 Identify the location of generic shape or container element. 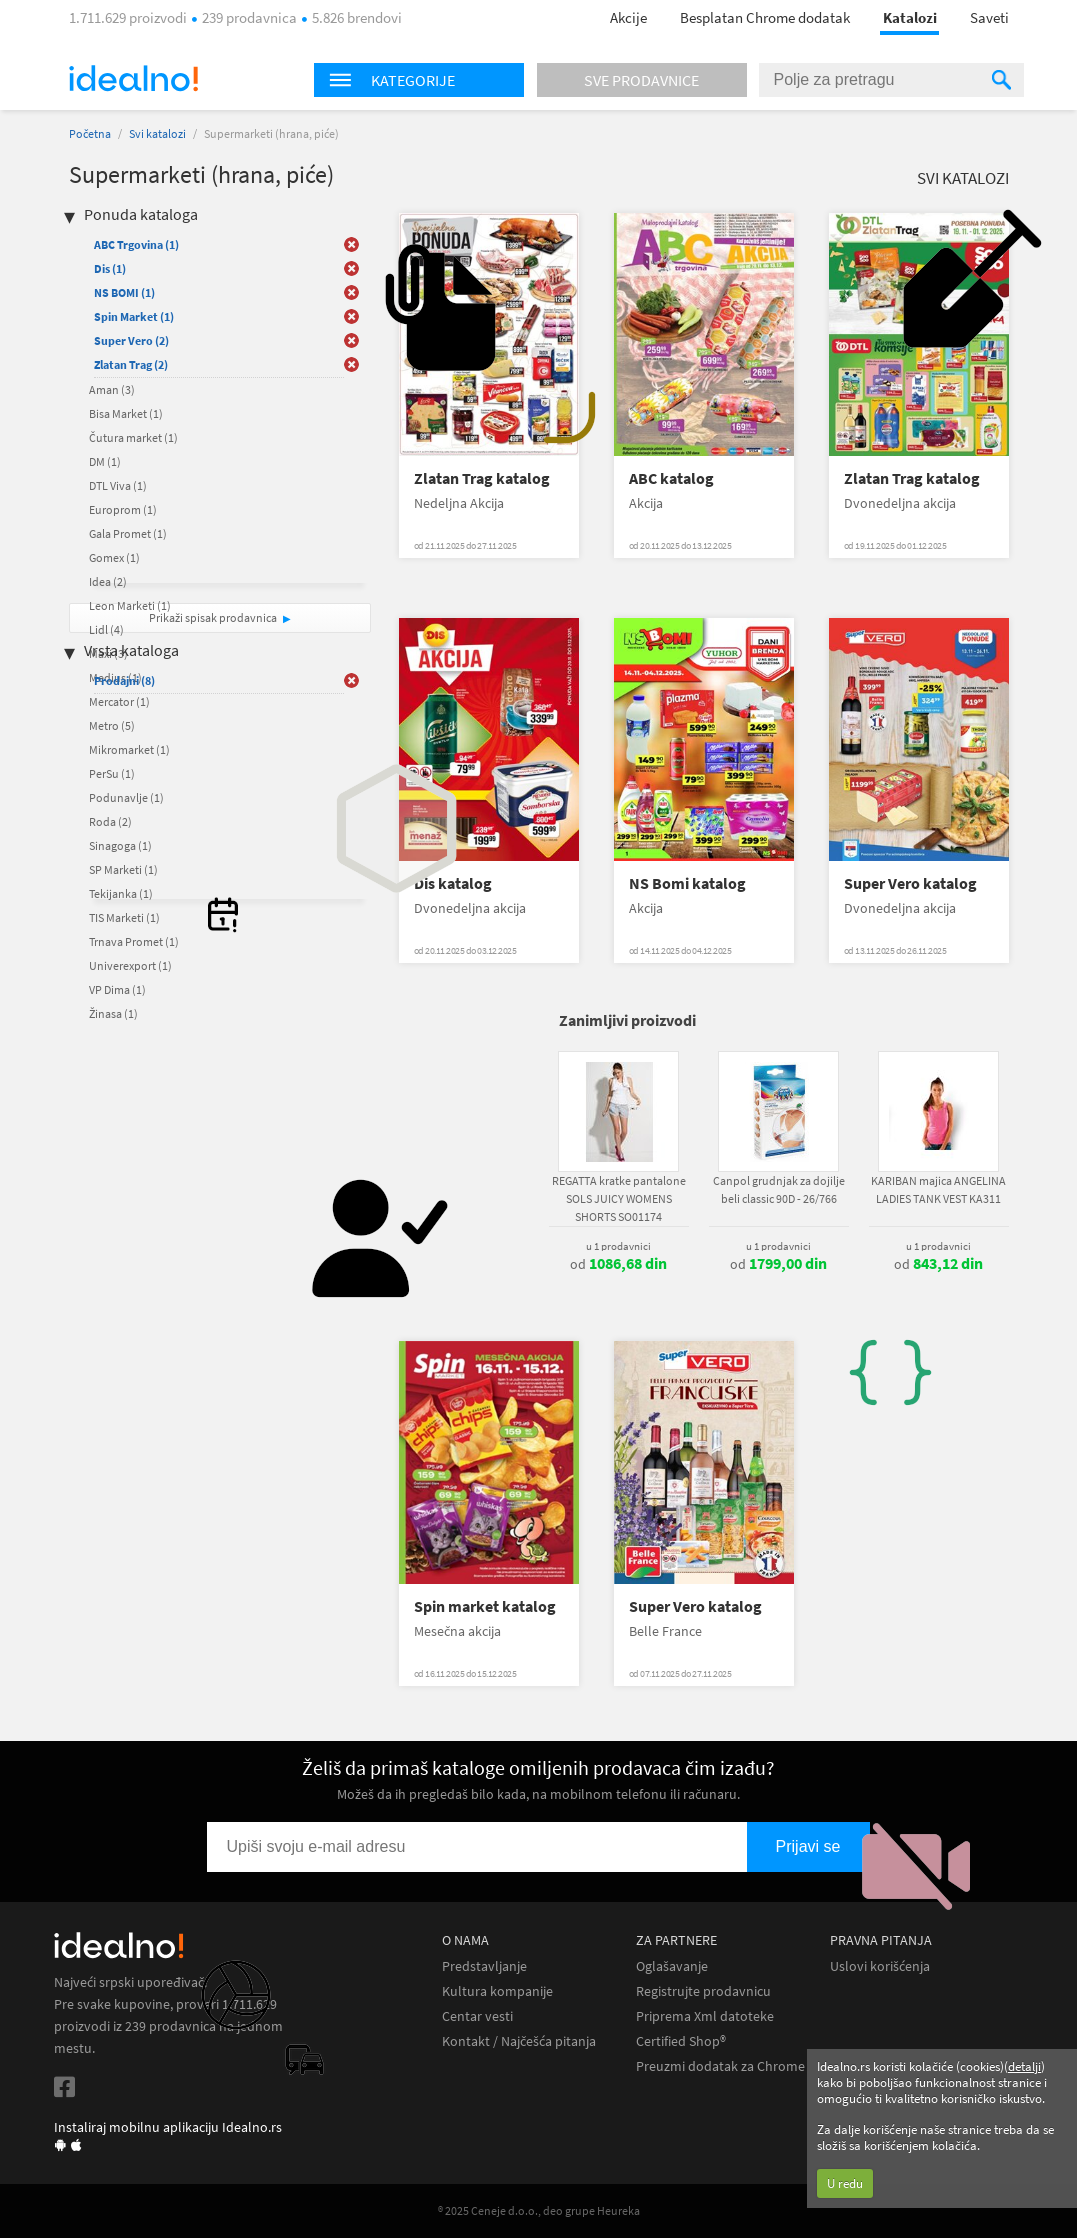
(396, 828).